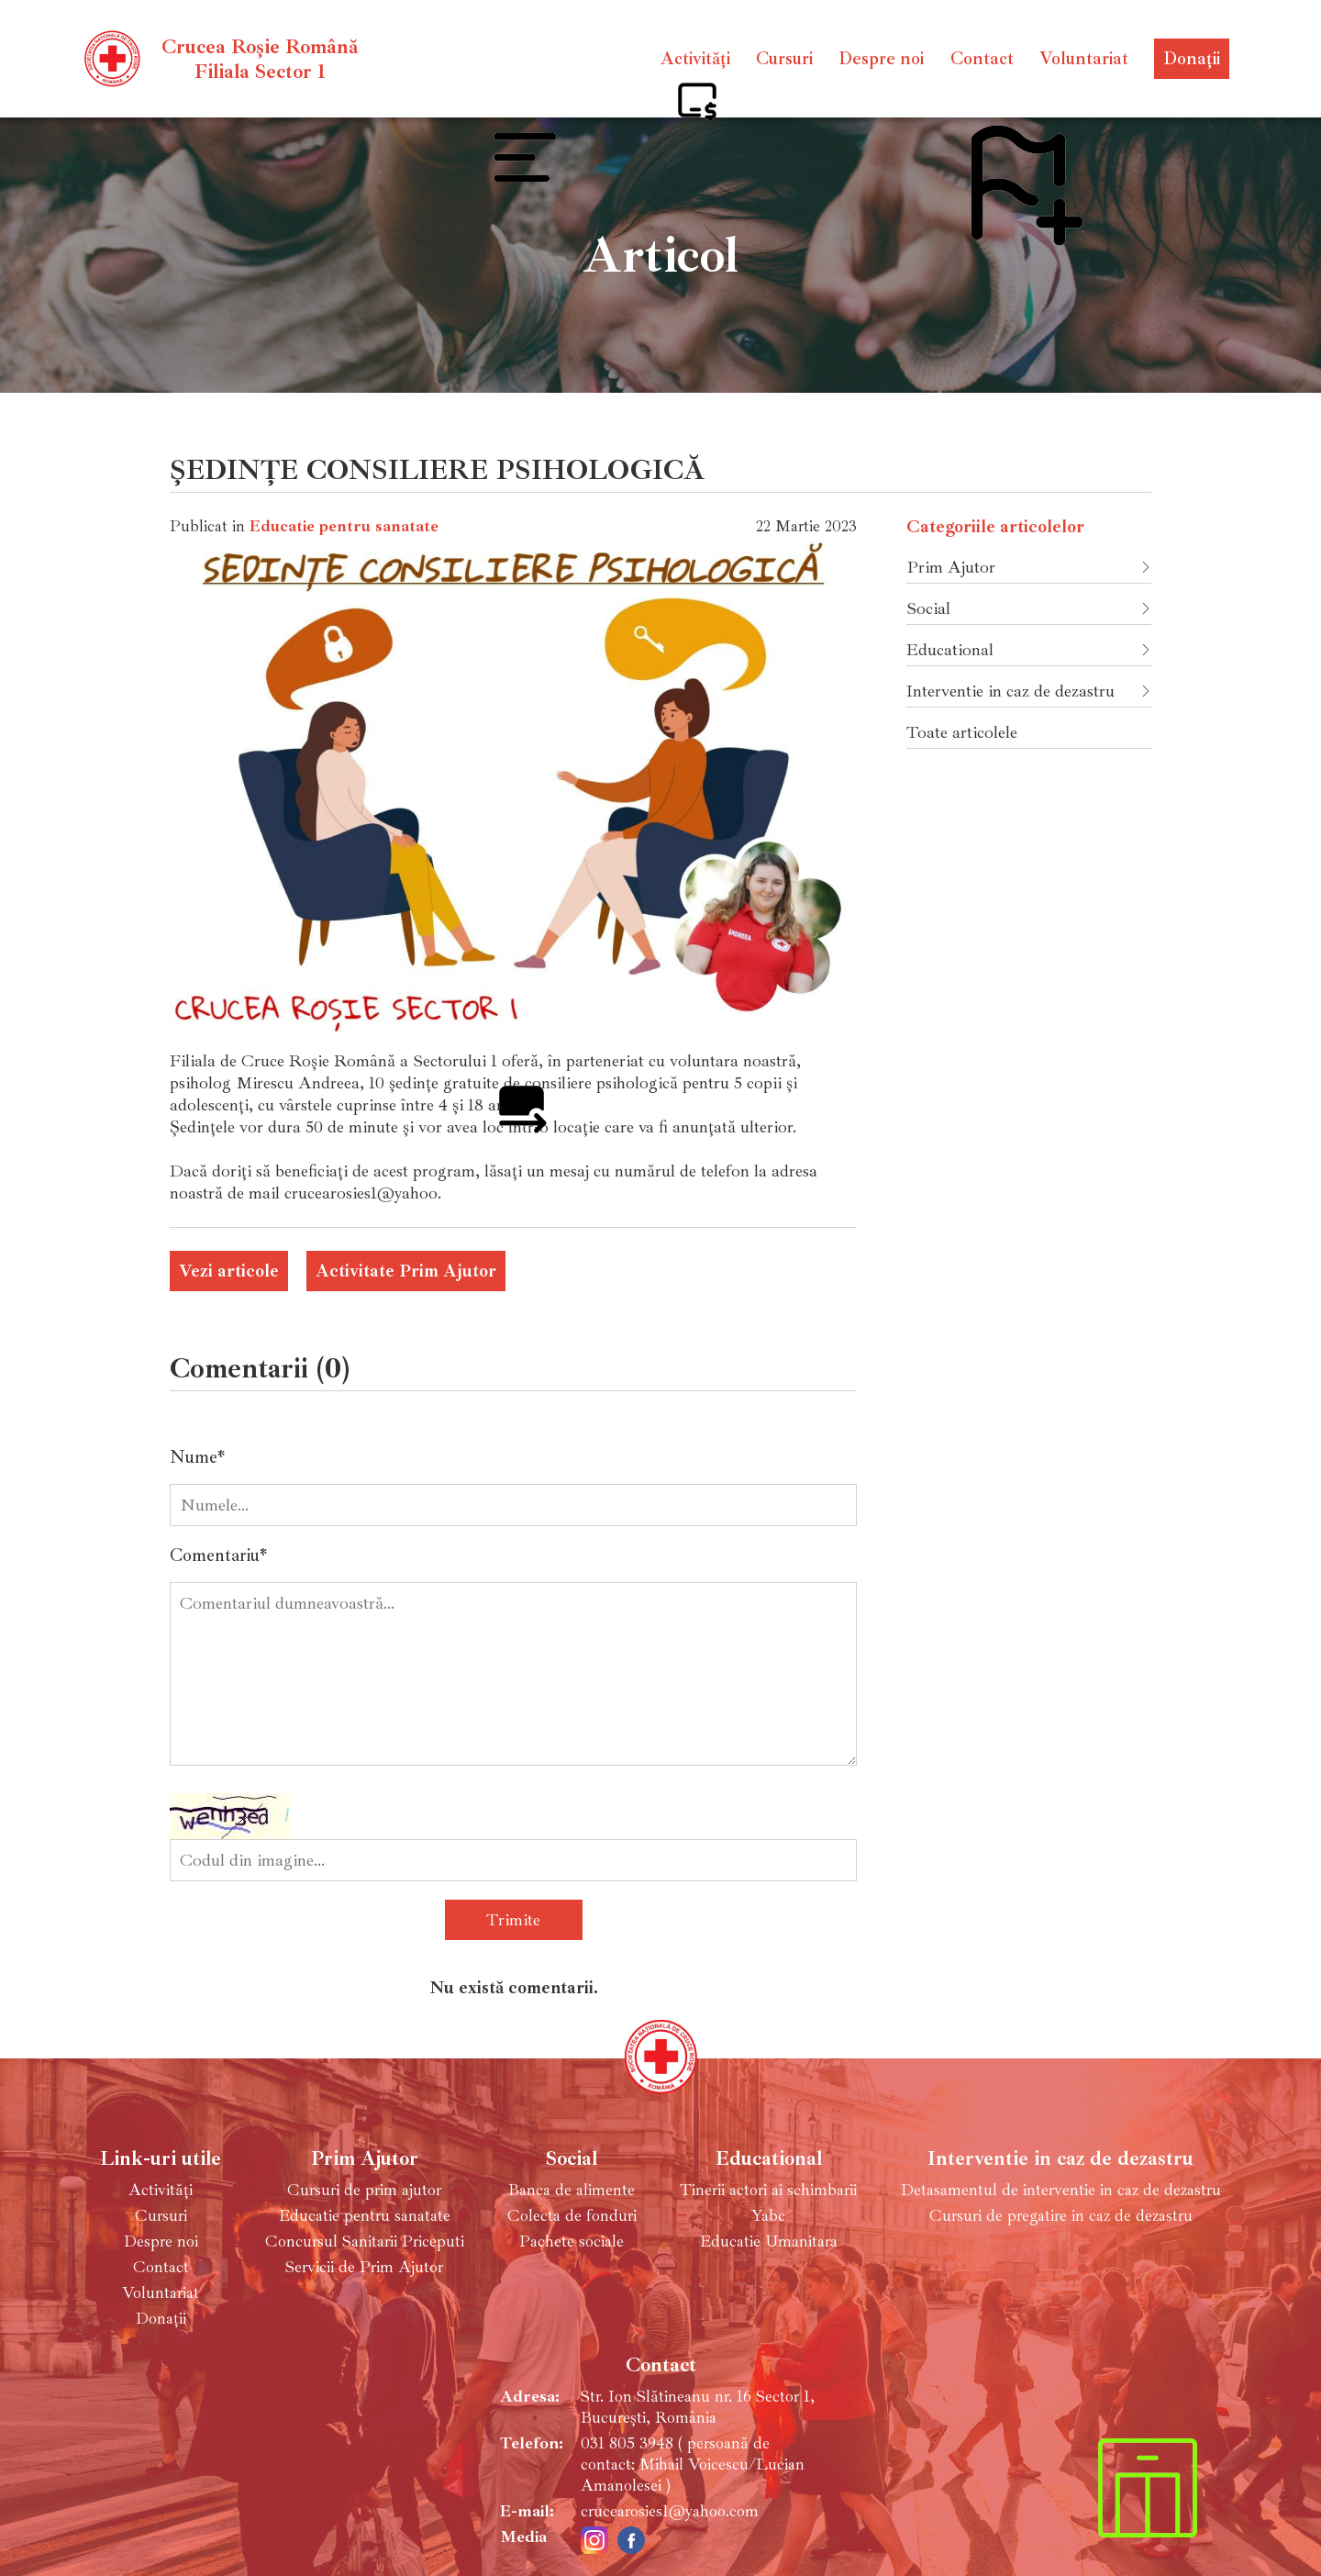 This screenshot has height=2576, width=1321. Describe the element at coordinates (1148, 2488) in the screenshot. I see `indicates elevator access nearby` at that location.